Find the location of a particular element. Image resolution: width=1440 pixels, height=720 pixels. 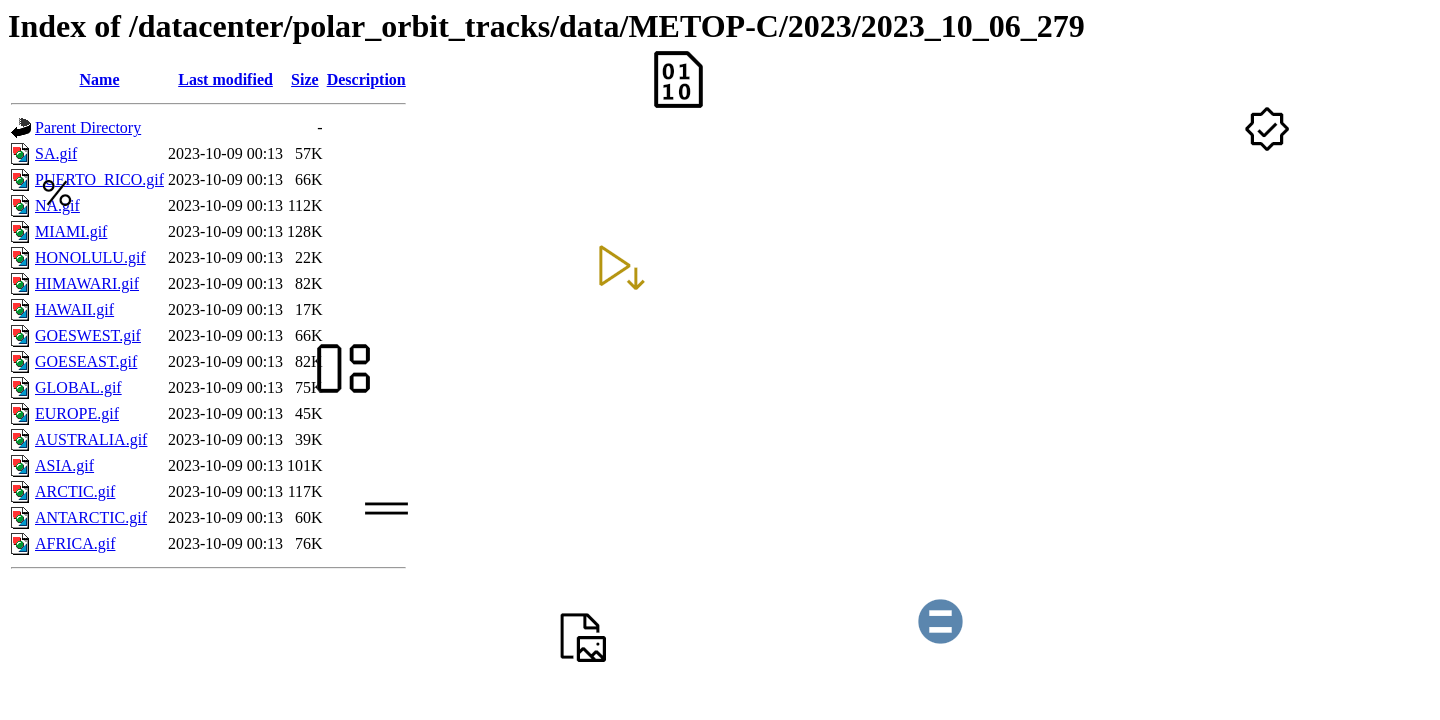

view or apply a percentage value is located at coordinates (57, 193).